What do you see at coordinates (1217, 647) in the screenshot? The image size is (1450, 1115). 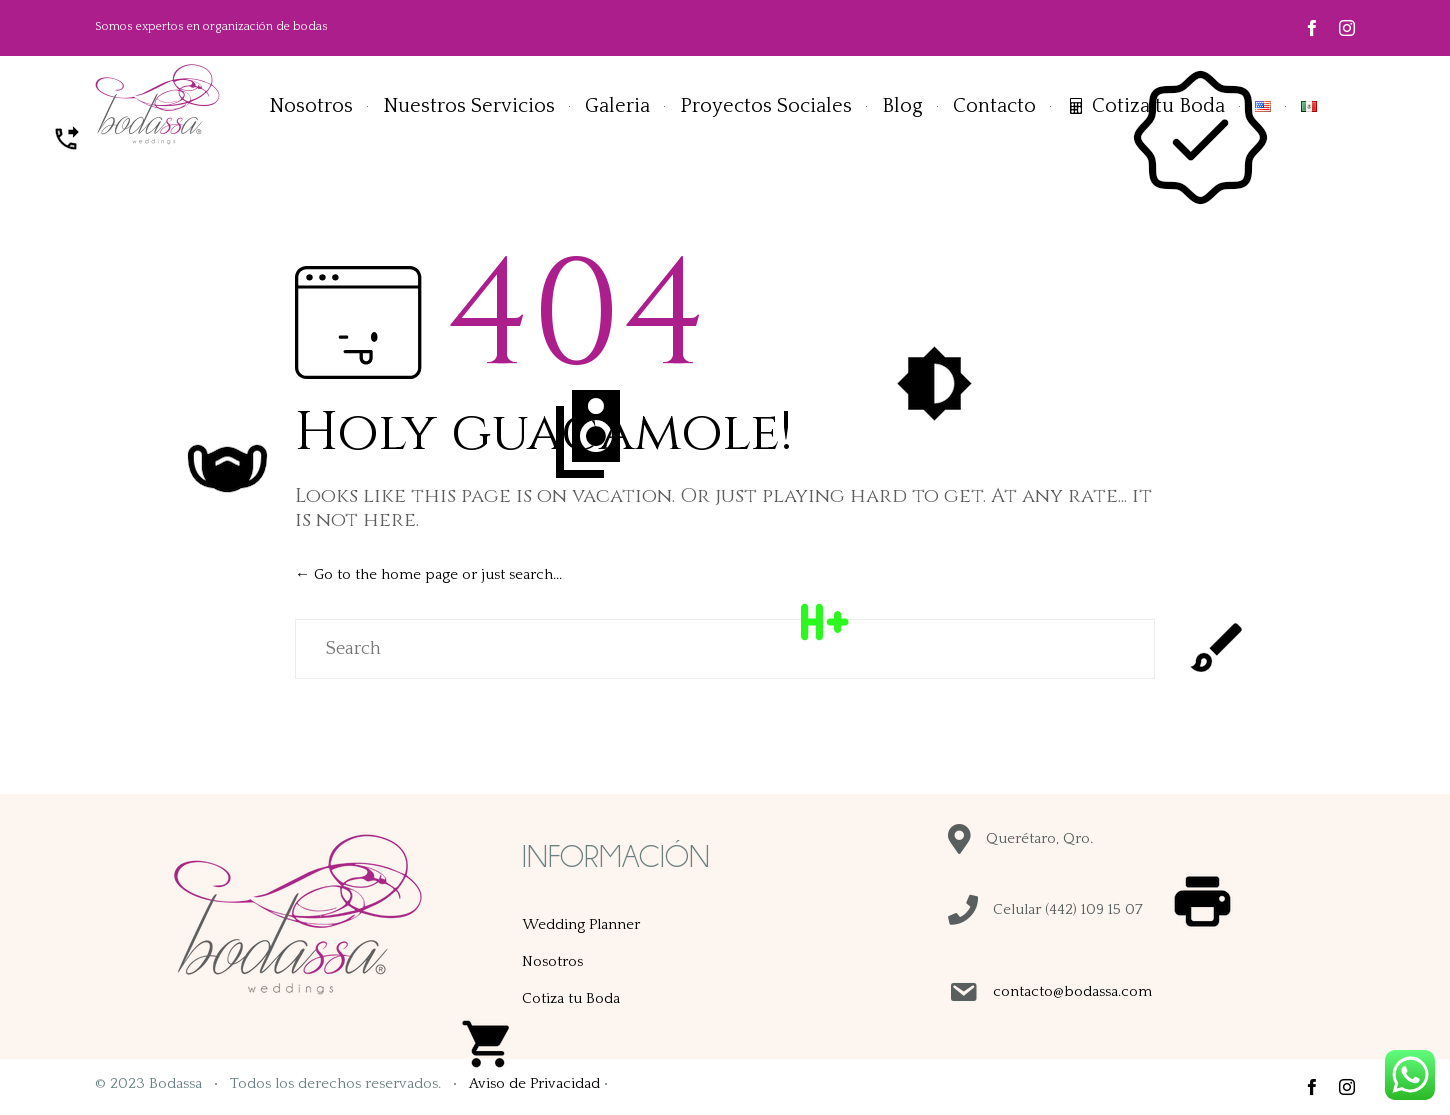 I see `access brush or painting tools` at bounding box center [1217, 647].